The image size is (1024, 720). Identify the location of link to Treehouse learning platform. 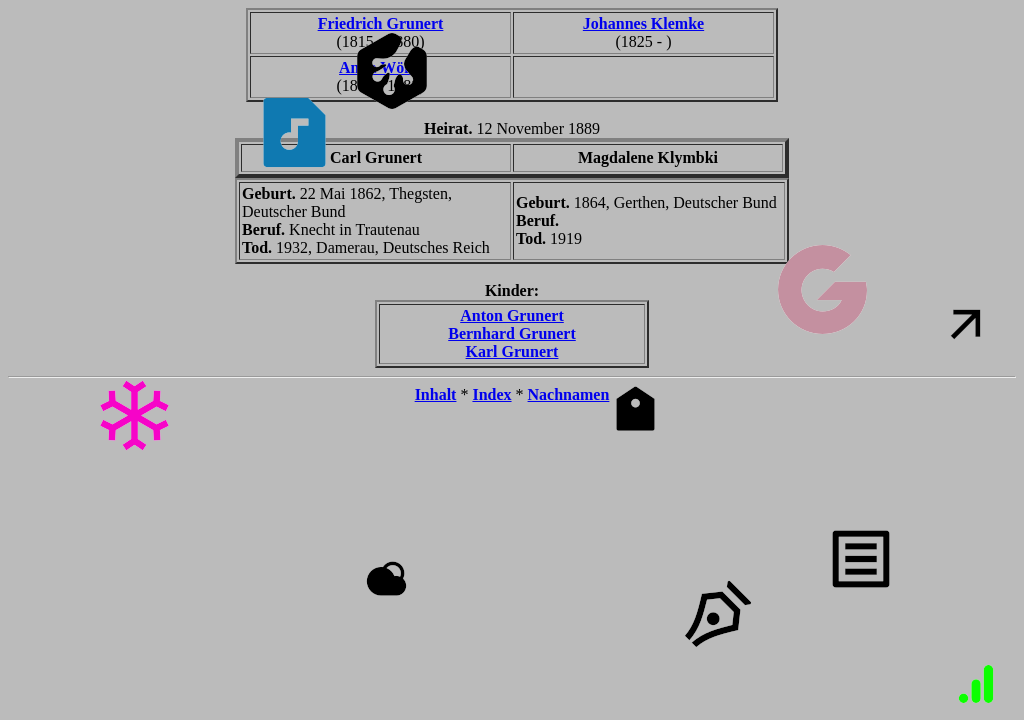
(392, 71).